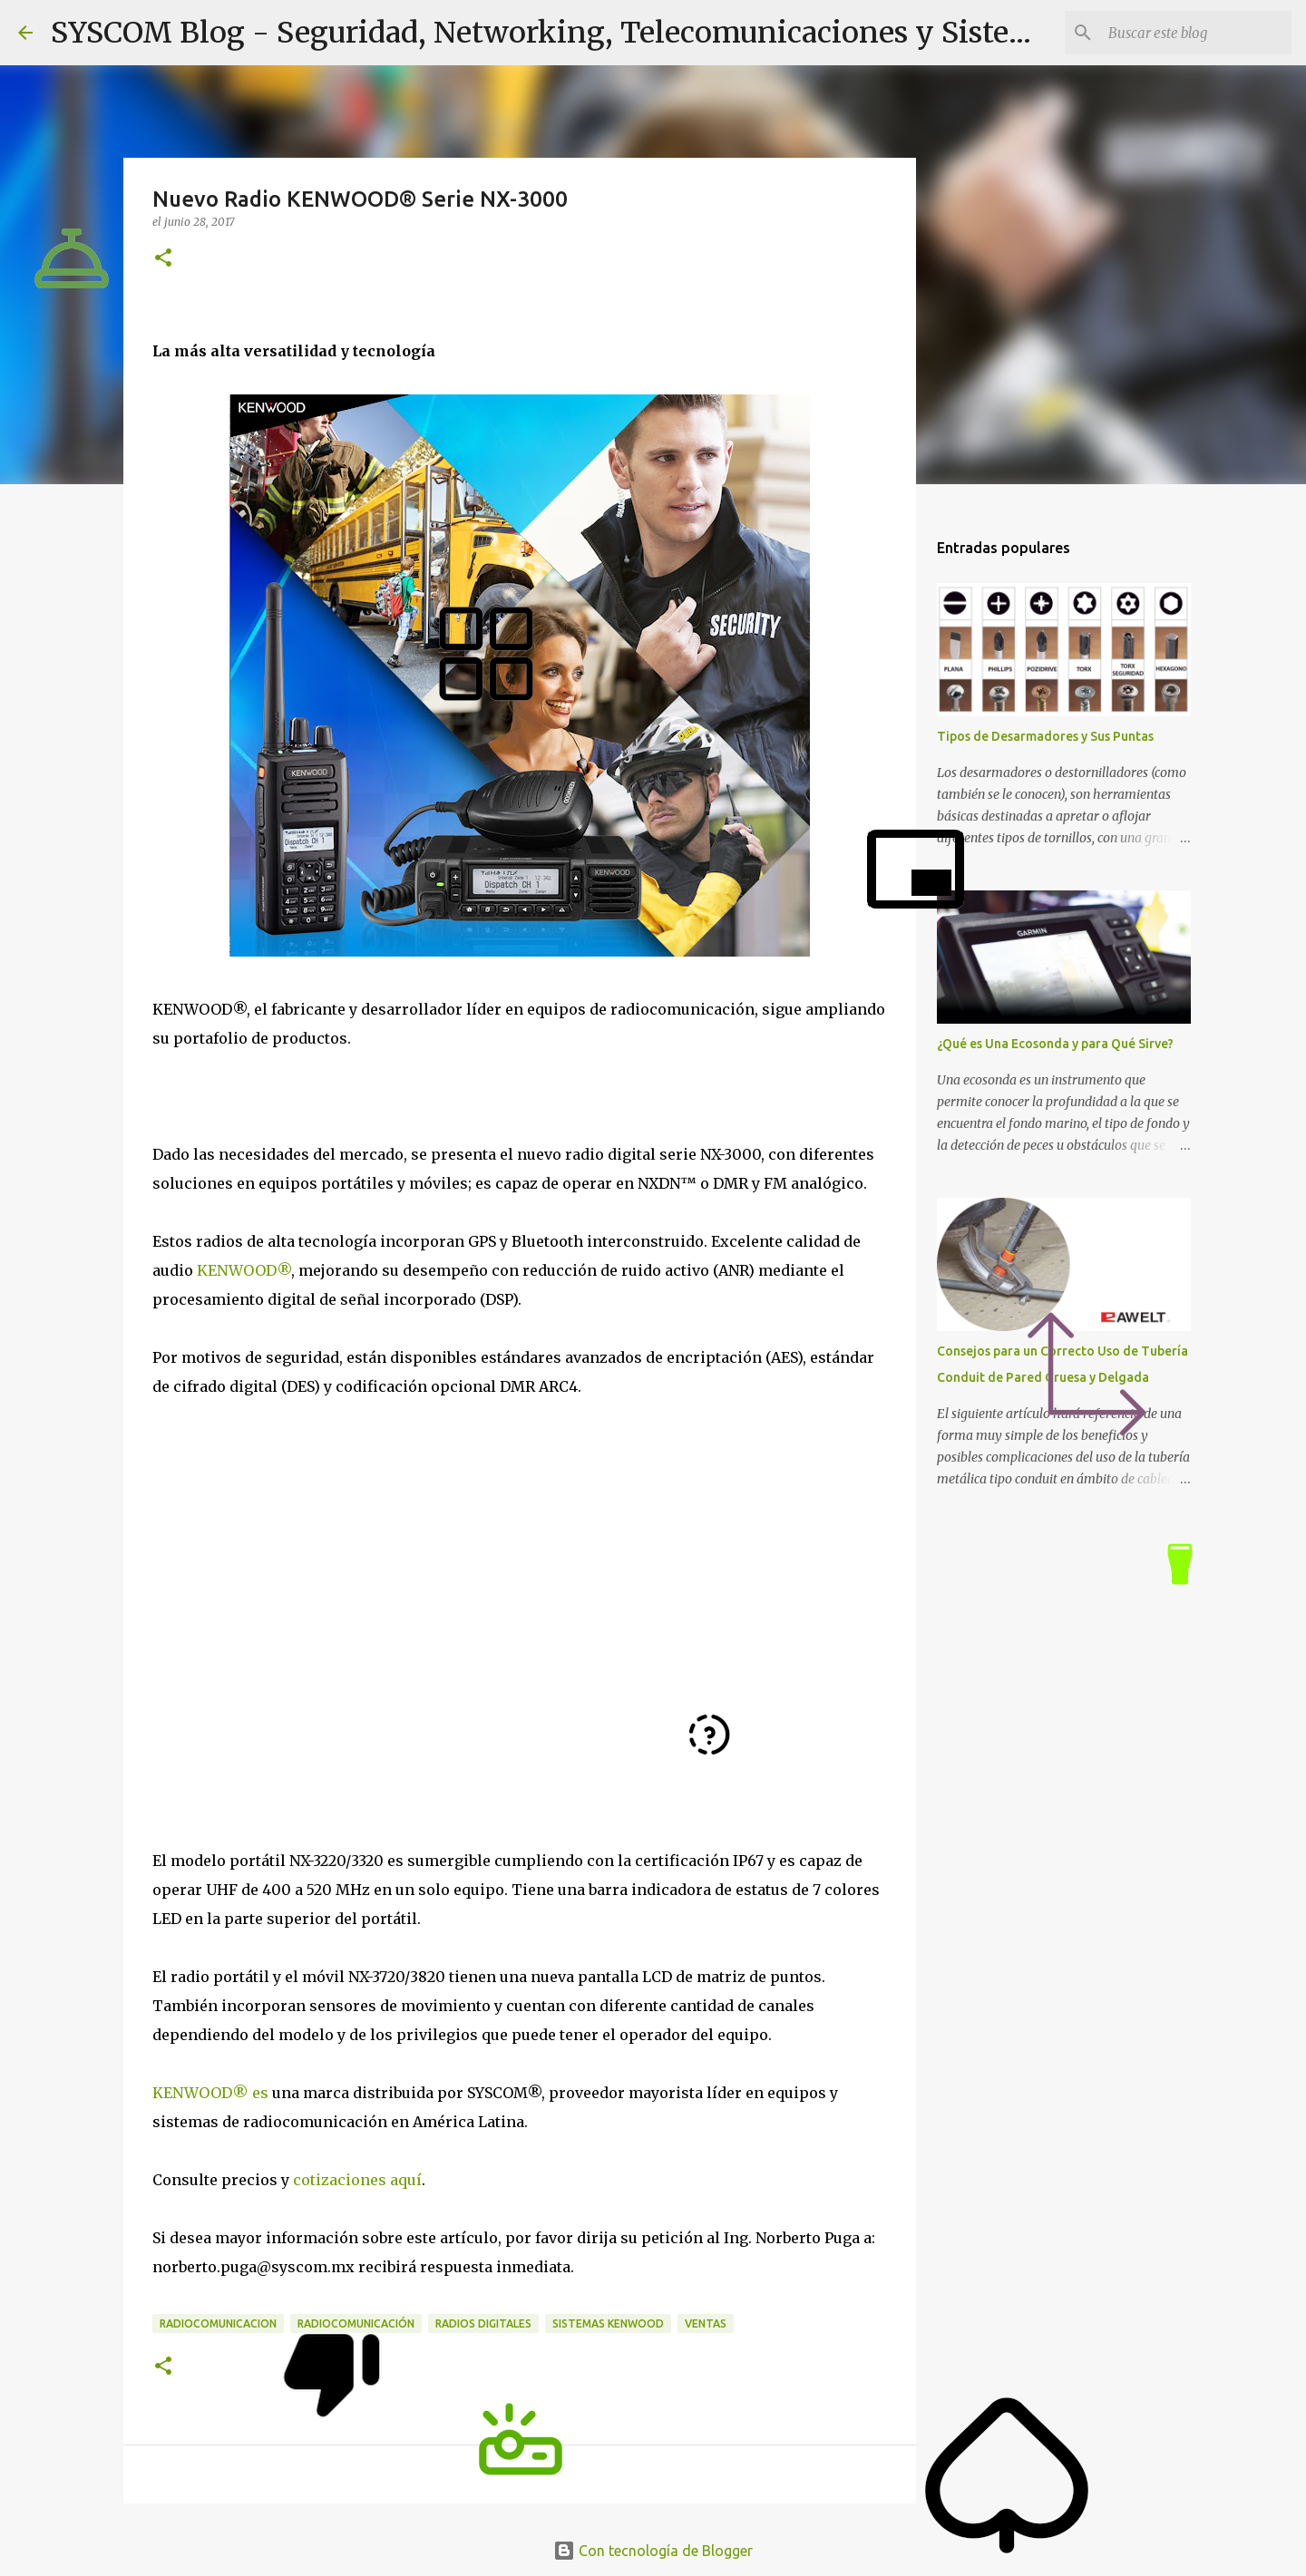  What do you see at coordinates (1007, 2472) in the screenshot?
I see `spade suit symbol for card games` at bounding box center [1007, 2472].